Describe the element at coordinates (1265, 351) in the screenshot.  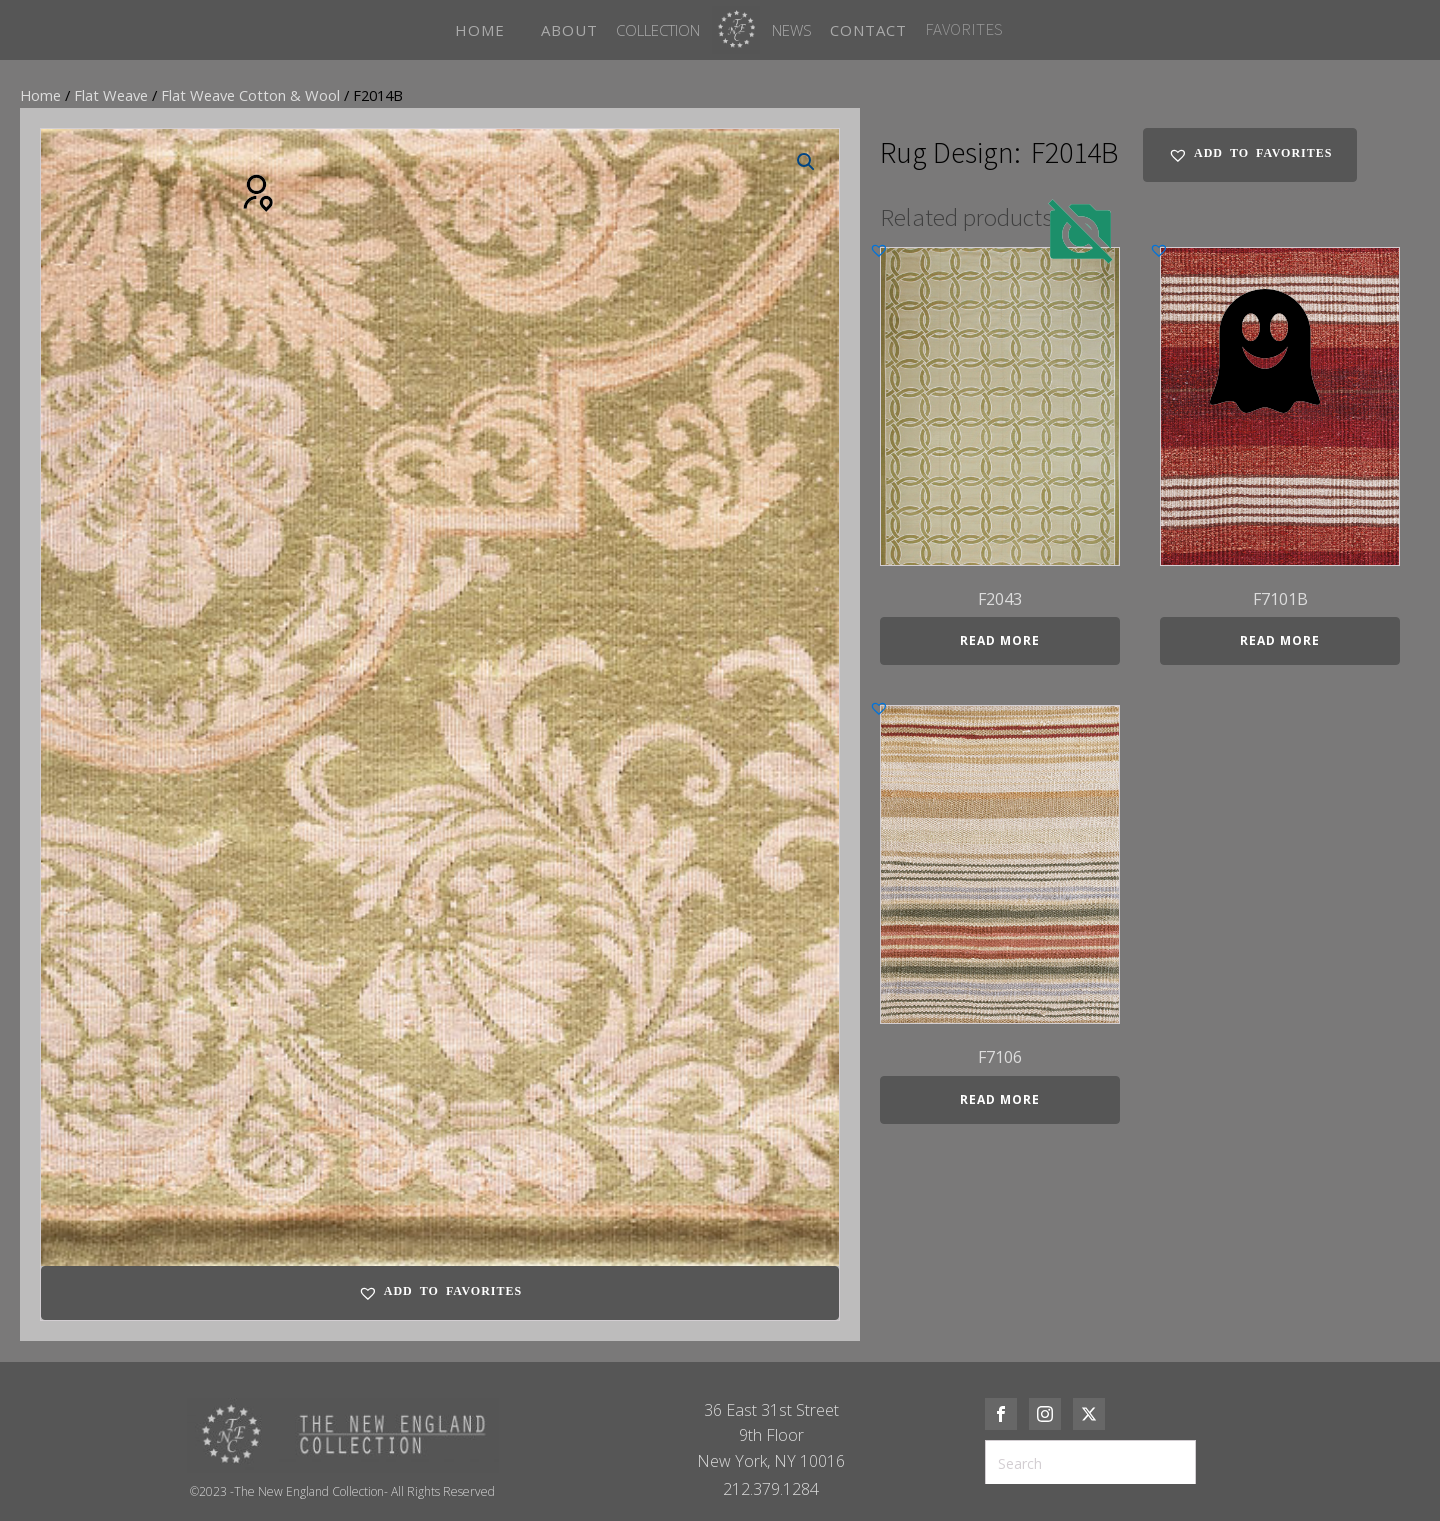
I see `open ghostery privacy browser extension` at that location.